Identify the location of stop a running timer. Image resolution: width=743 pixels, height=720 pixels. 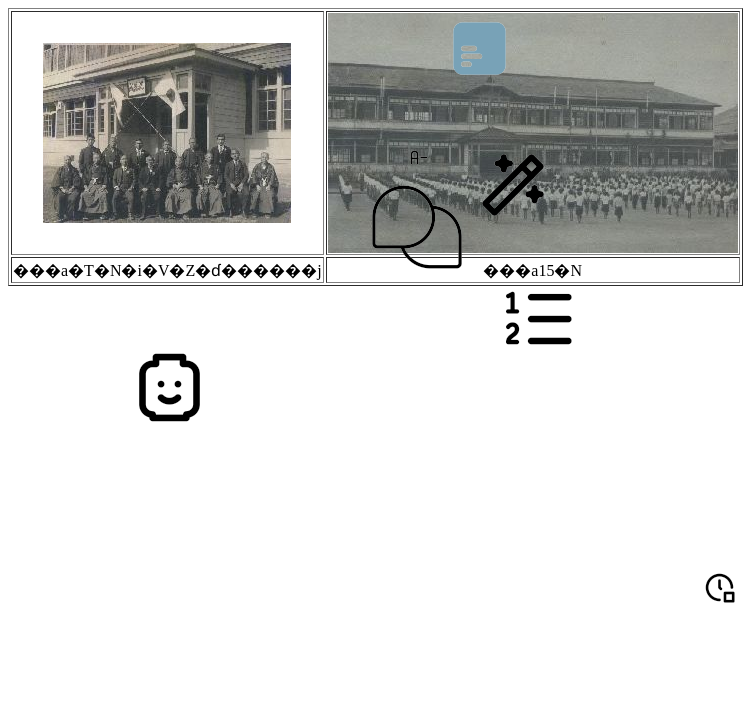
(719, 587).